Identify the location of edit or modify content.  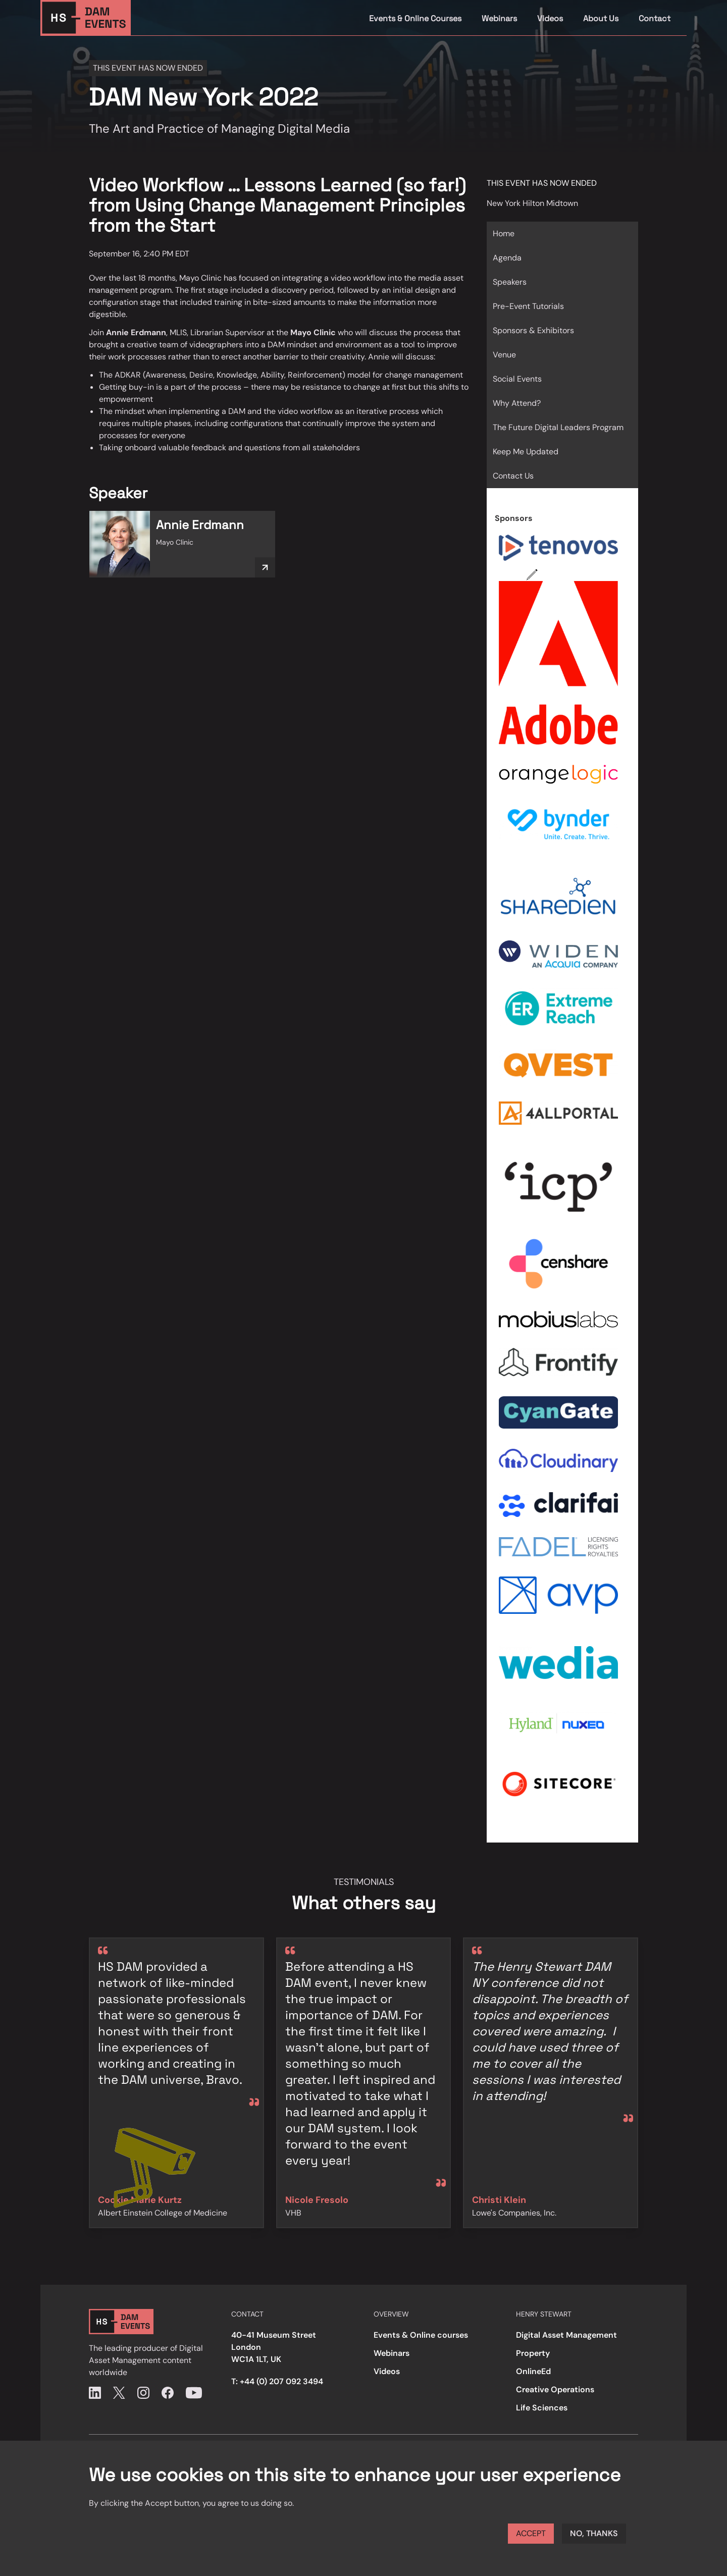
(532, 574).